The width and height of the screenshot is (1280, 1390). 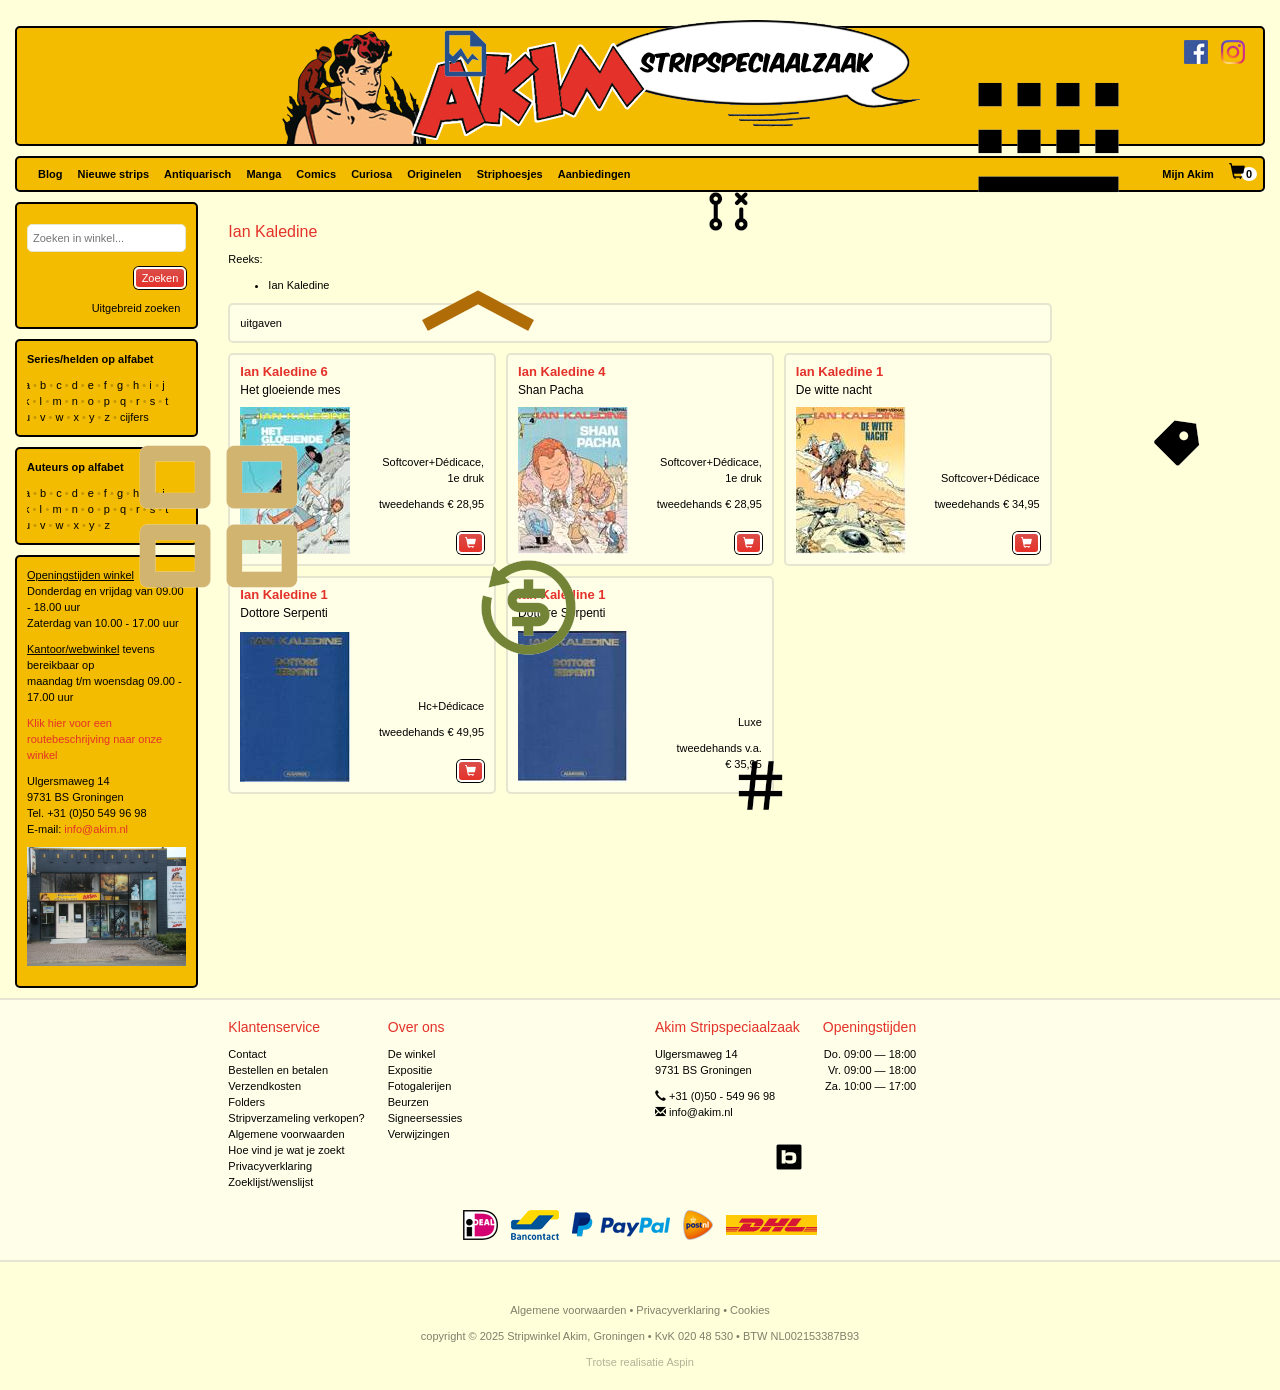 What do you see at coordinates (1177, 442) in the screenshot?
I see `view price or discount tag` at bounding box center [1177, 442].